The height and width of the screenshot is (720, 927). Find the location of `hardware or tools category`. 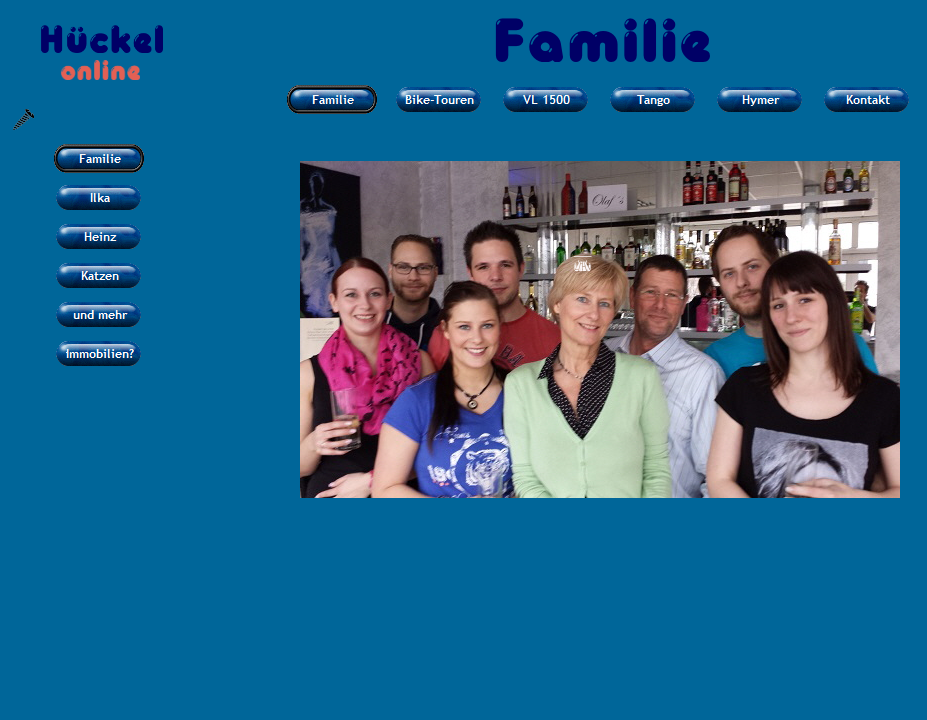

hardware or tools category is located at coordinates (23, 119).